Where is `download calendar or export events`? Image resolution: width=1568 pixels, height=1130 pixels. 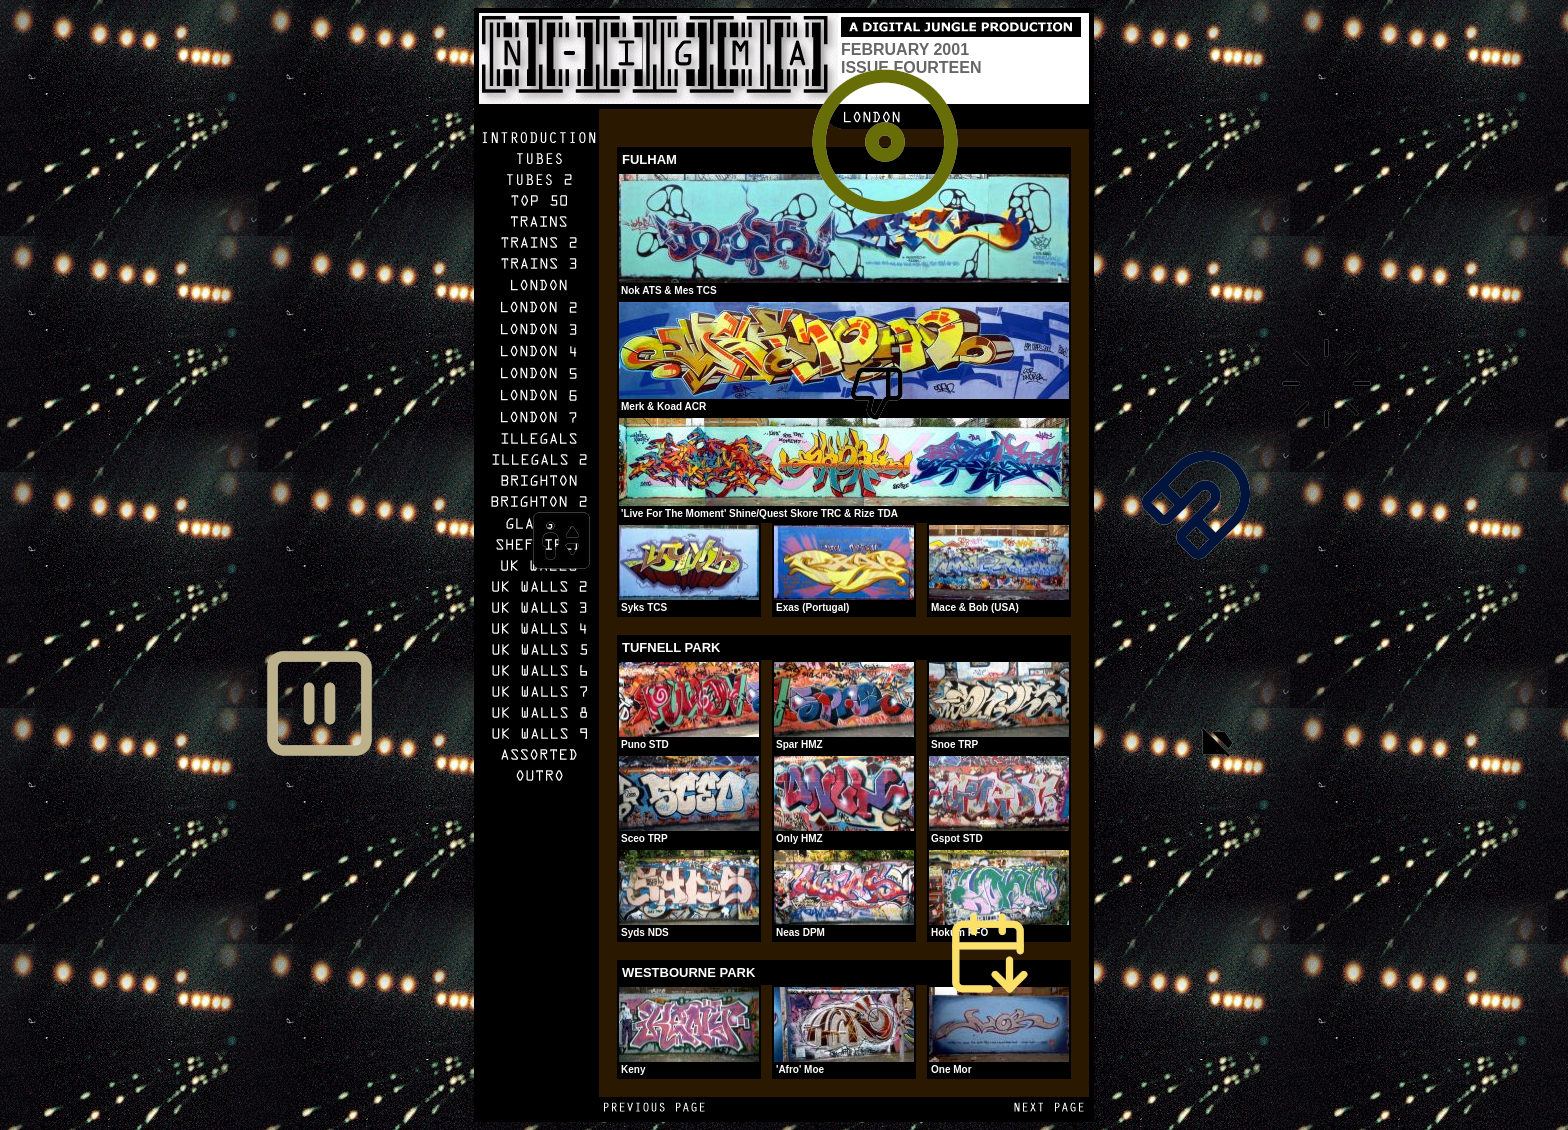
download calendar or export events is located at coordinates (988, 953).